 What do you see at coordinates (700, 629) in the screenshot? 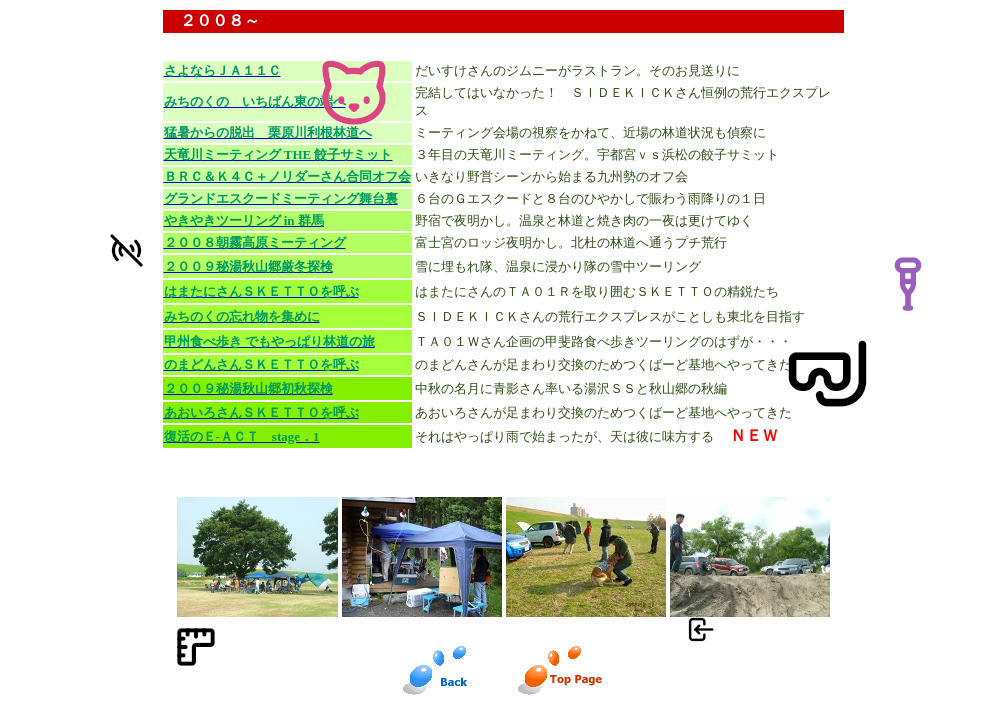
I see `log in to your account` at bounding box center [700, 629].